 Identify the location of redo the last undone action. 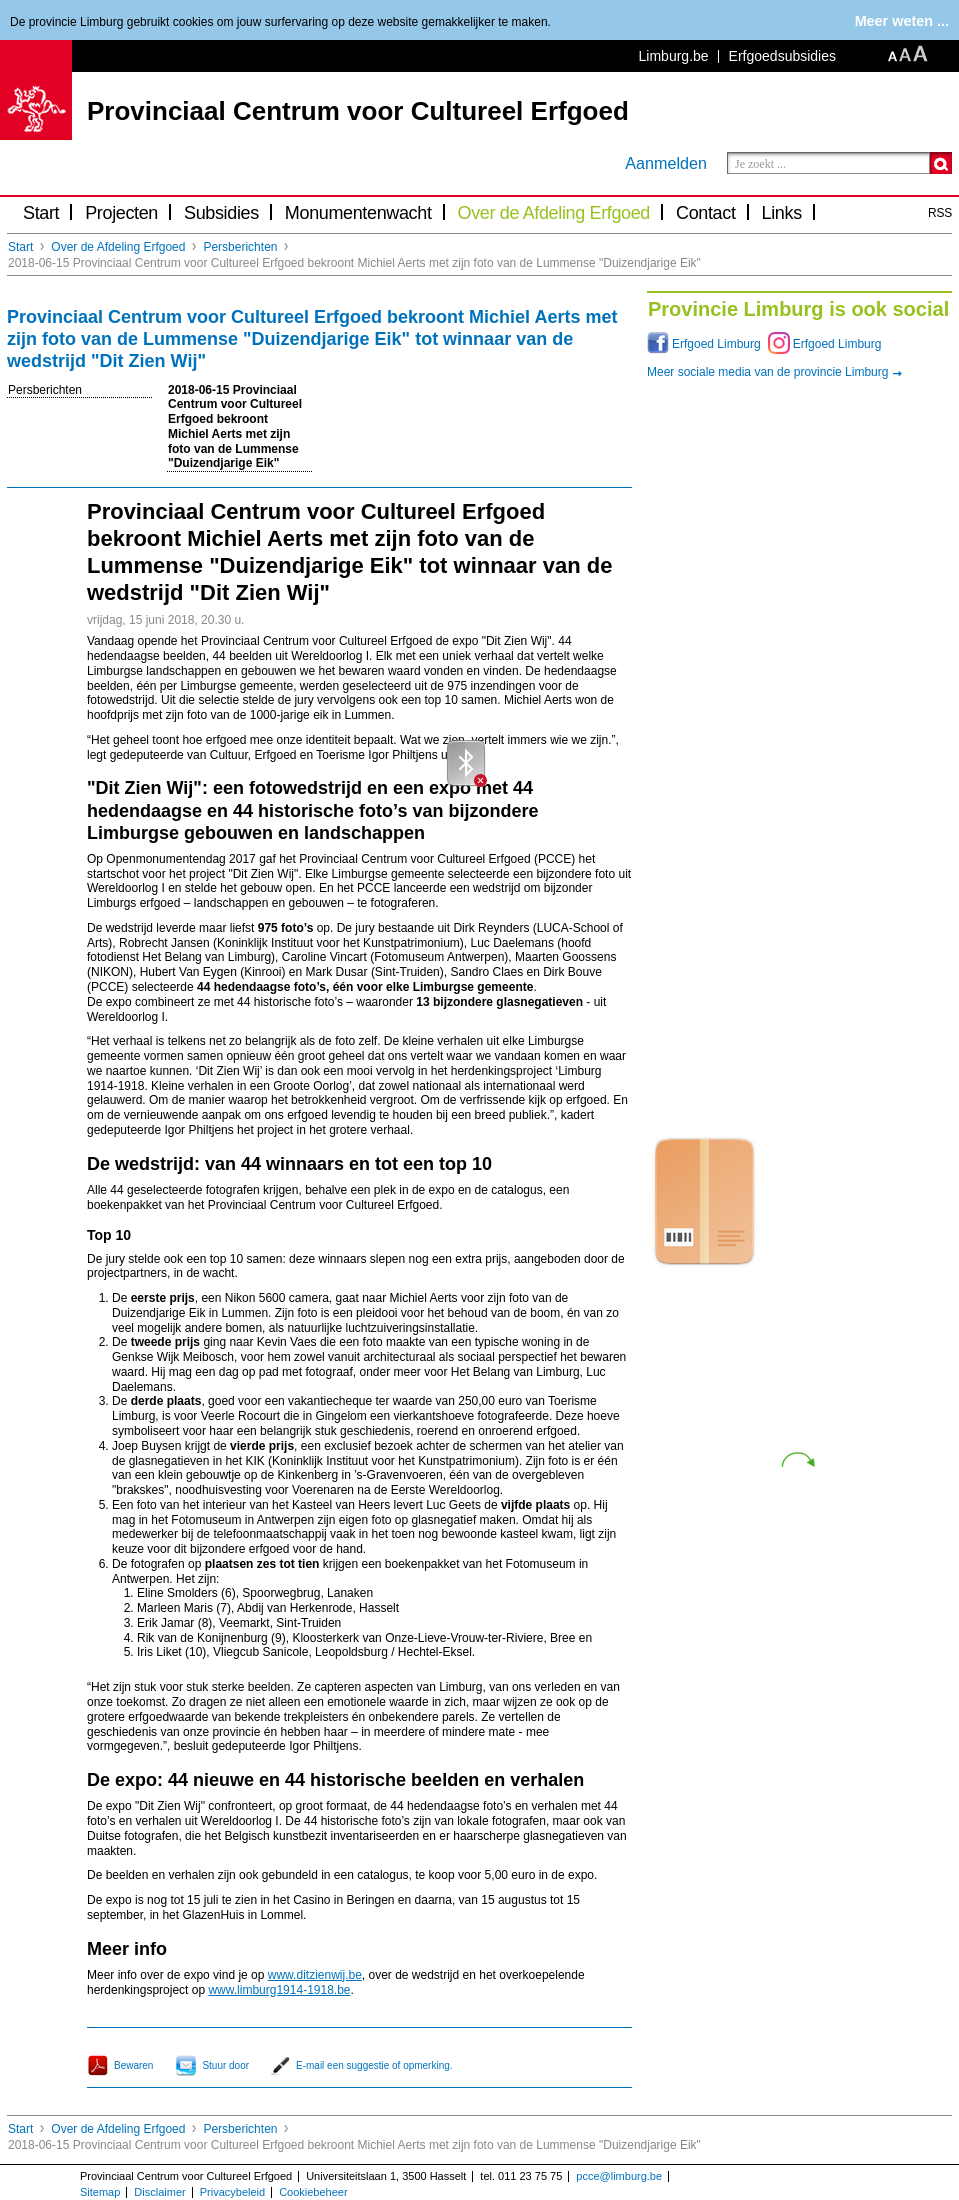
(798, 1459).